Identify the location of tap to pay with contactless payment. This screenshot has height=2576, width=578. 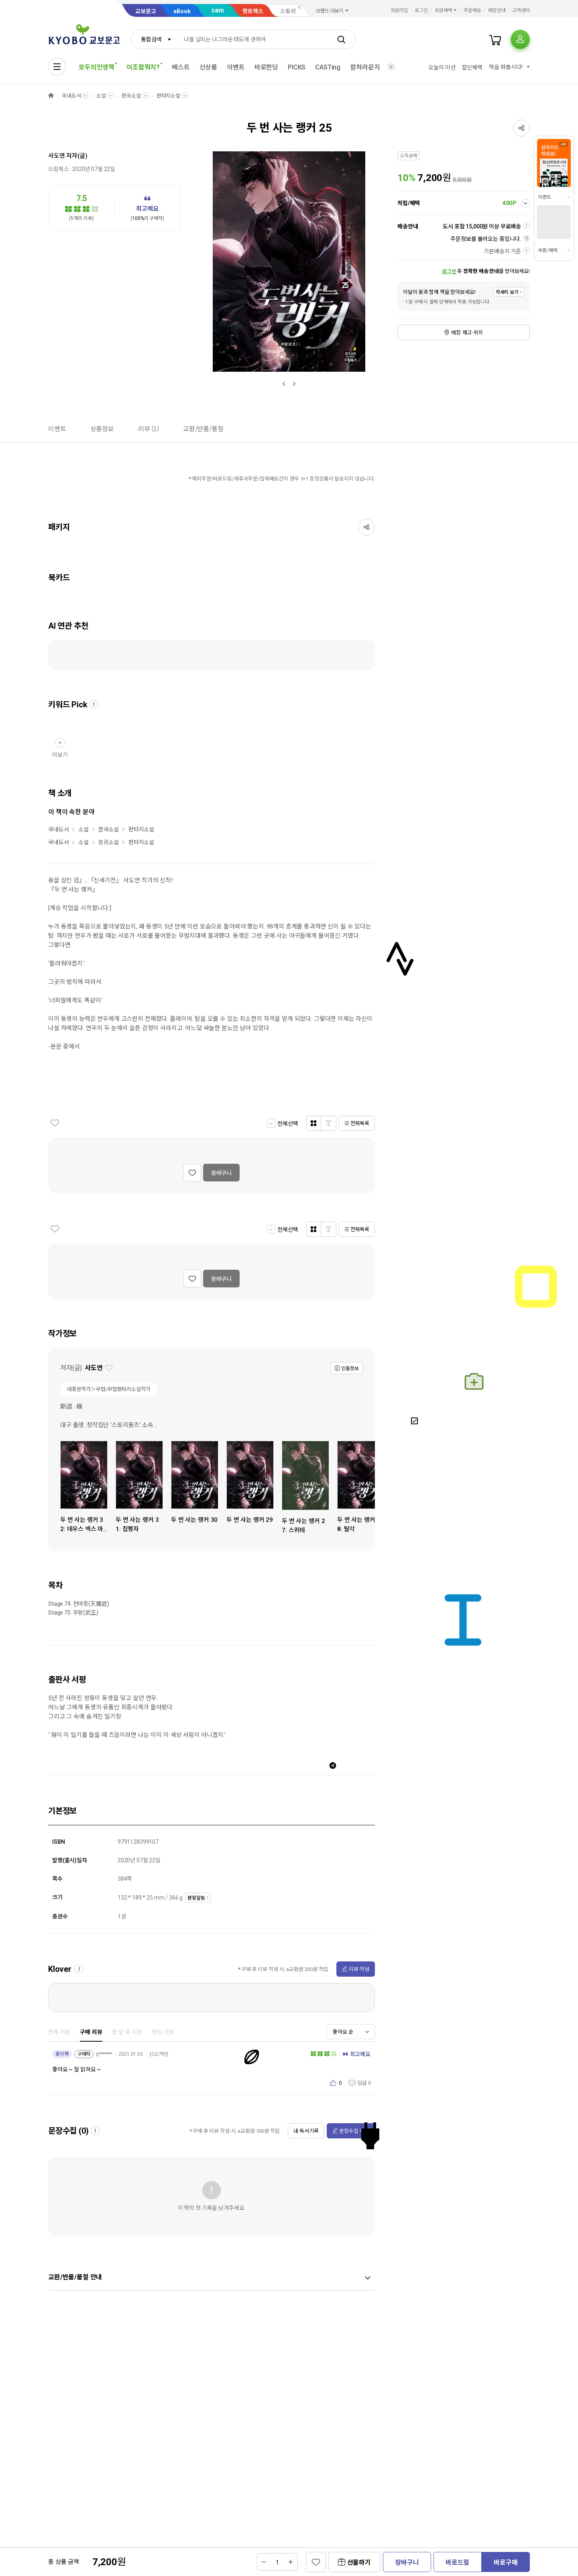
(333, 1766).